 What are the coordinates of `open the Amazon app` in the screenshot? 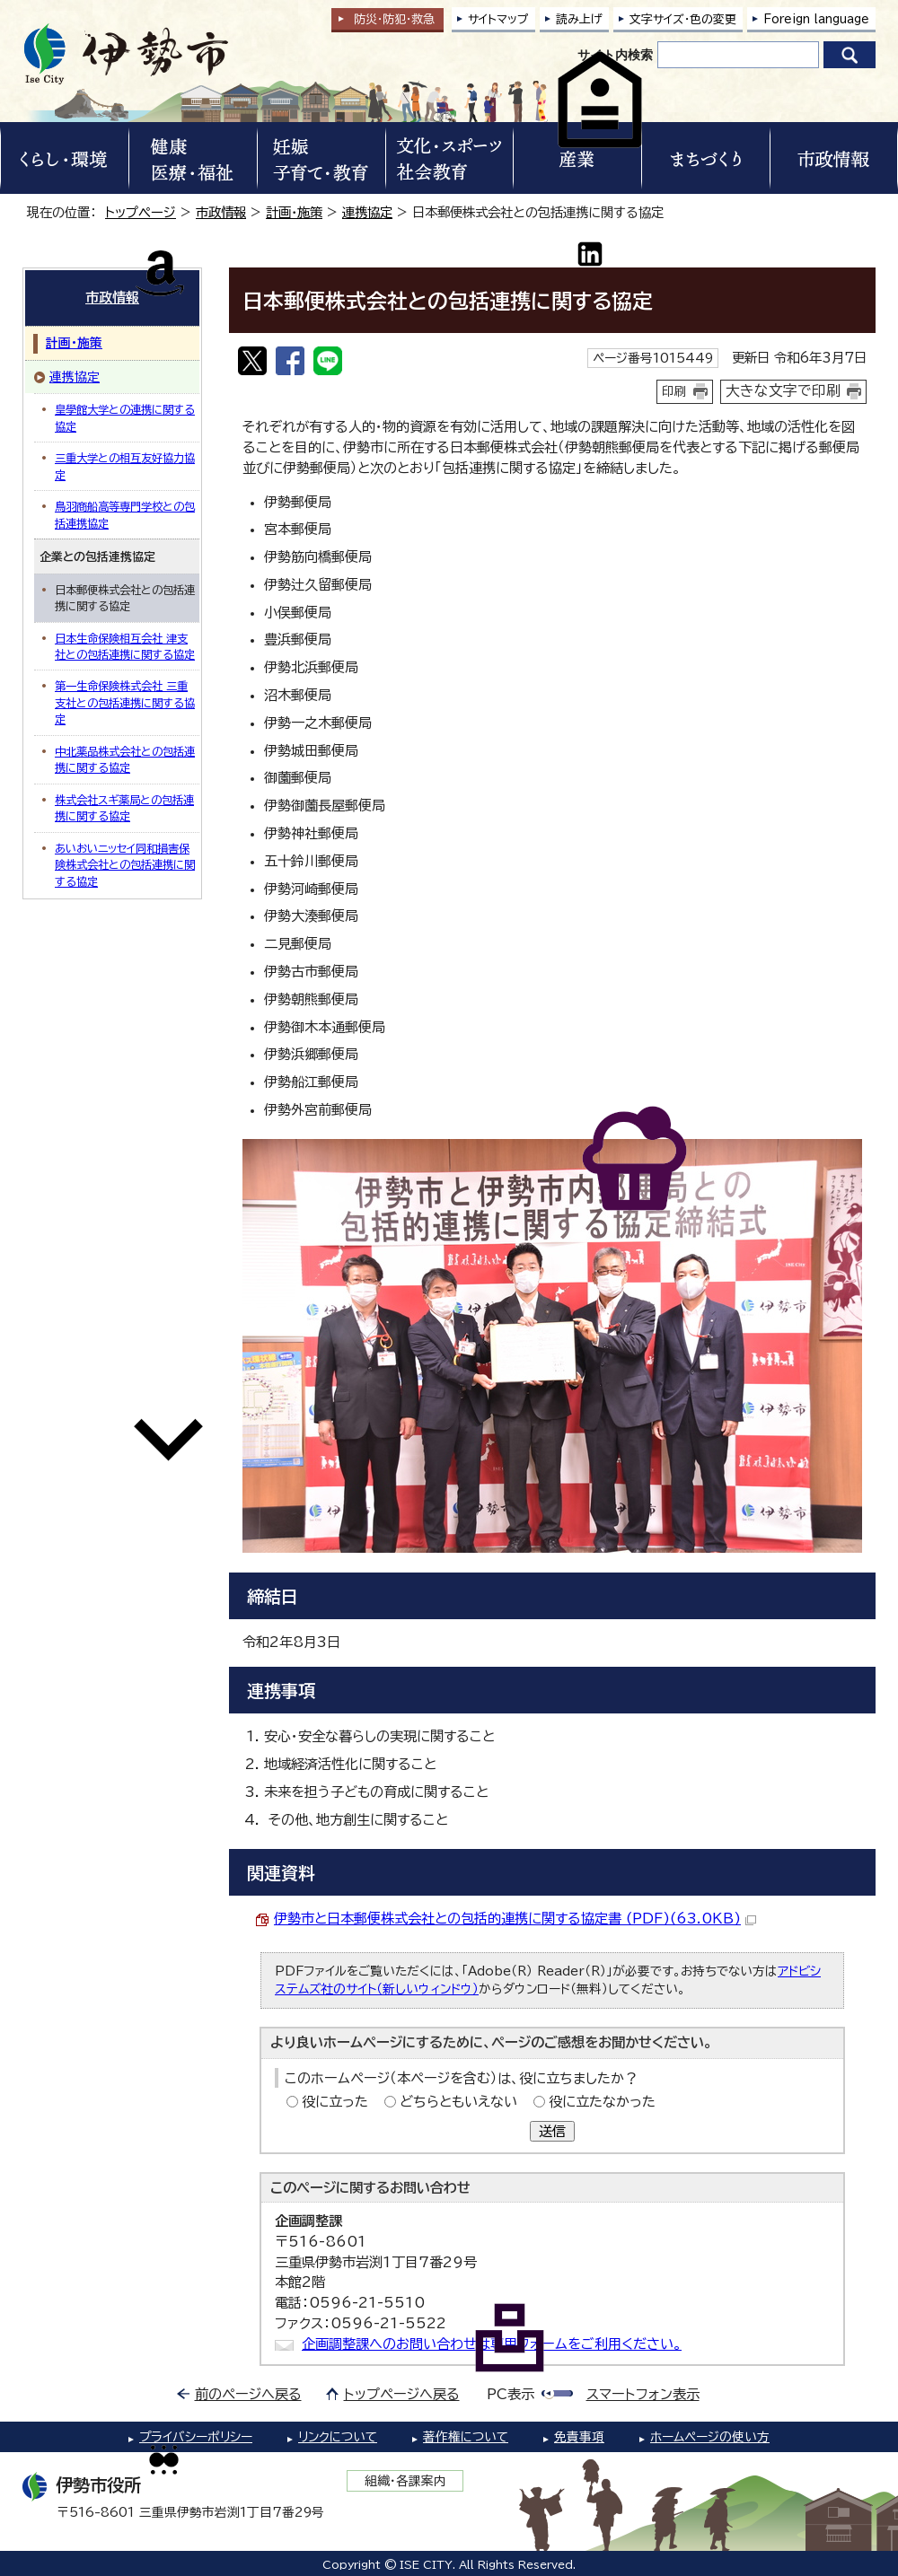 It's located at (160, 272).